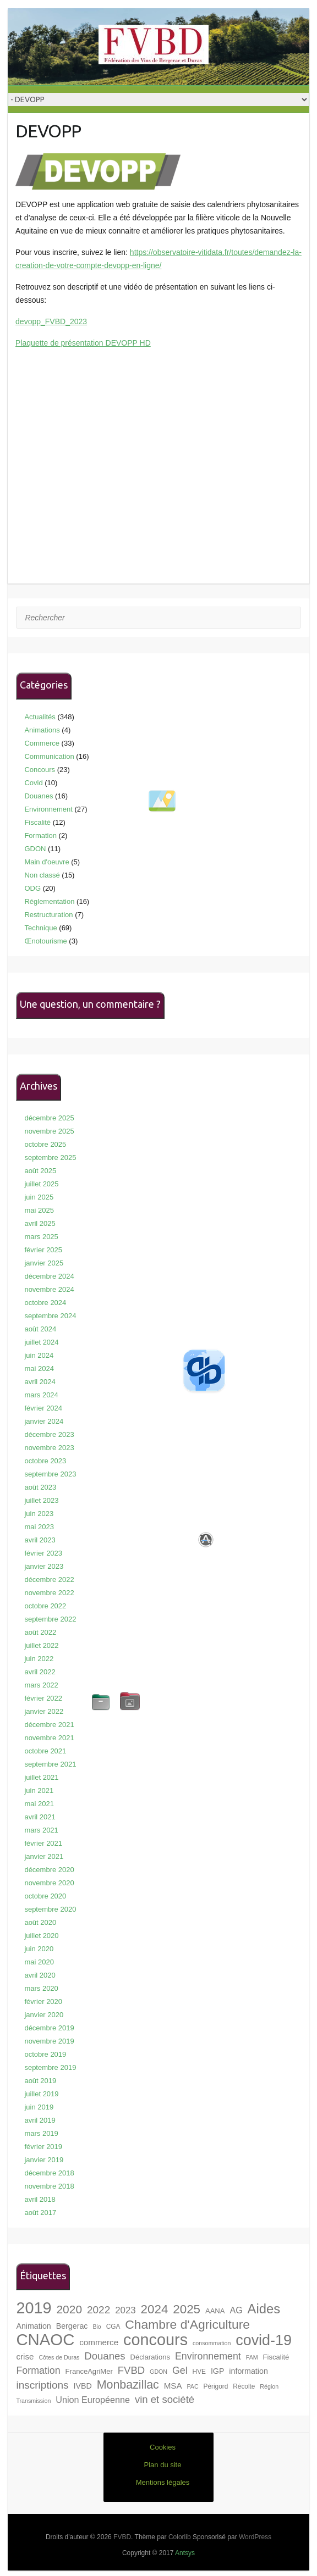 This screenshot has width=317, height=2576. Describe the element at coordinates (130, 1701) in the screenshot. I see `open pictures folder` at that location.